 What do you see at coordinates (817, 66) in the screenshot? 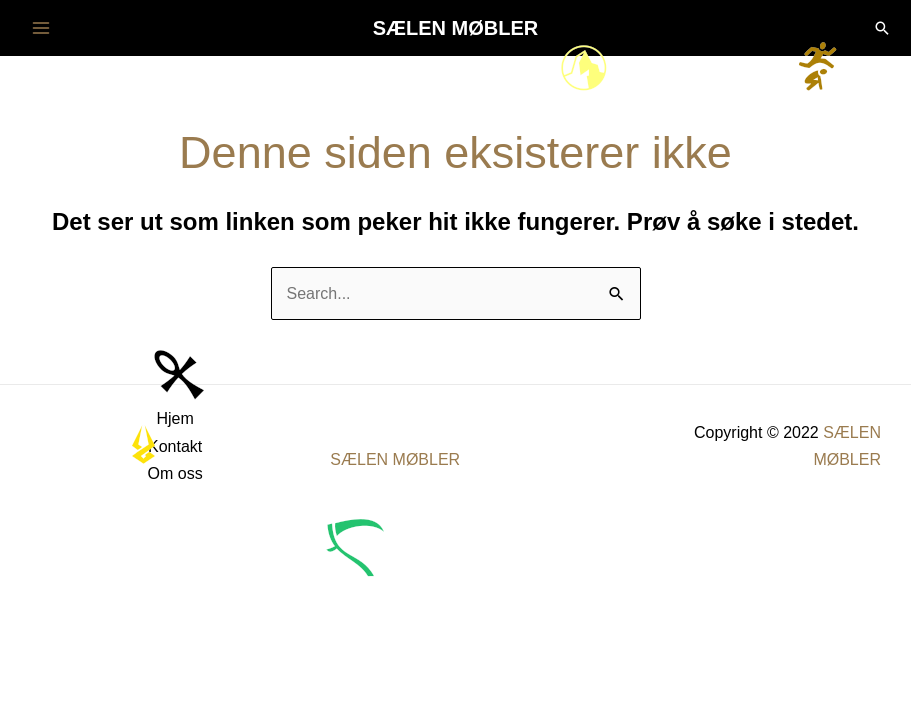
I see `play leapfrog mini-game` at bounding box center [817, 66].